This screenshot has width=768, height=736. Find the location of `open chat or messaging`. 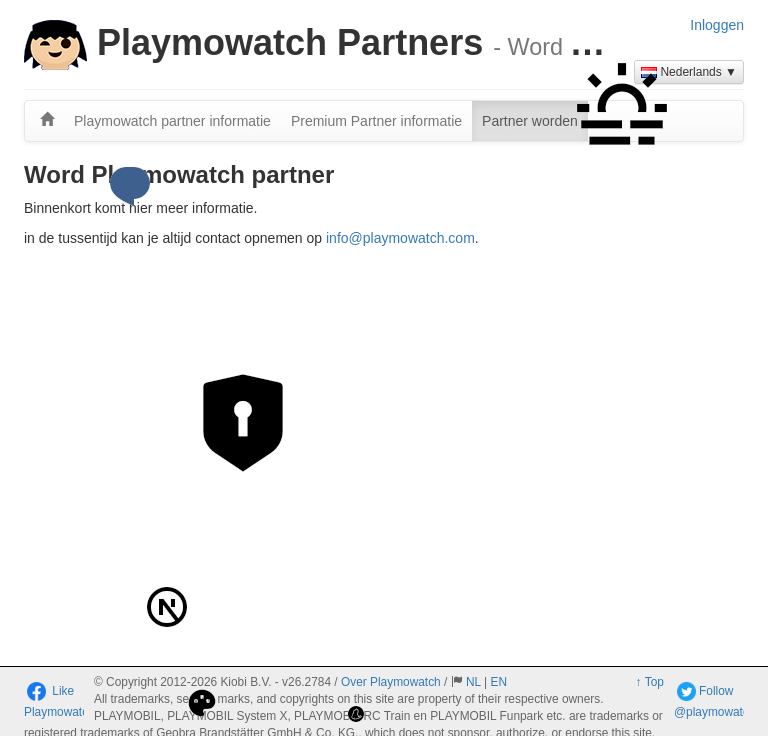

open chat or messaging is located at coordinates (130, 185).